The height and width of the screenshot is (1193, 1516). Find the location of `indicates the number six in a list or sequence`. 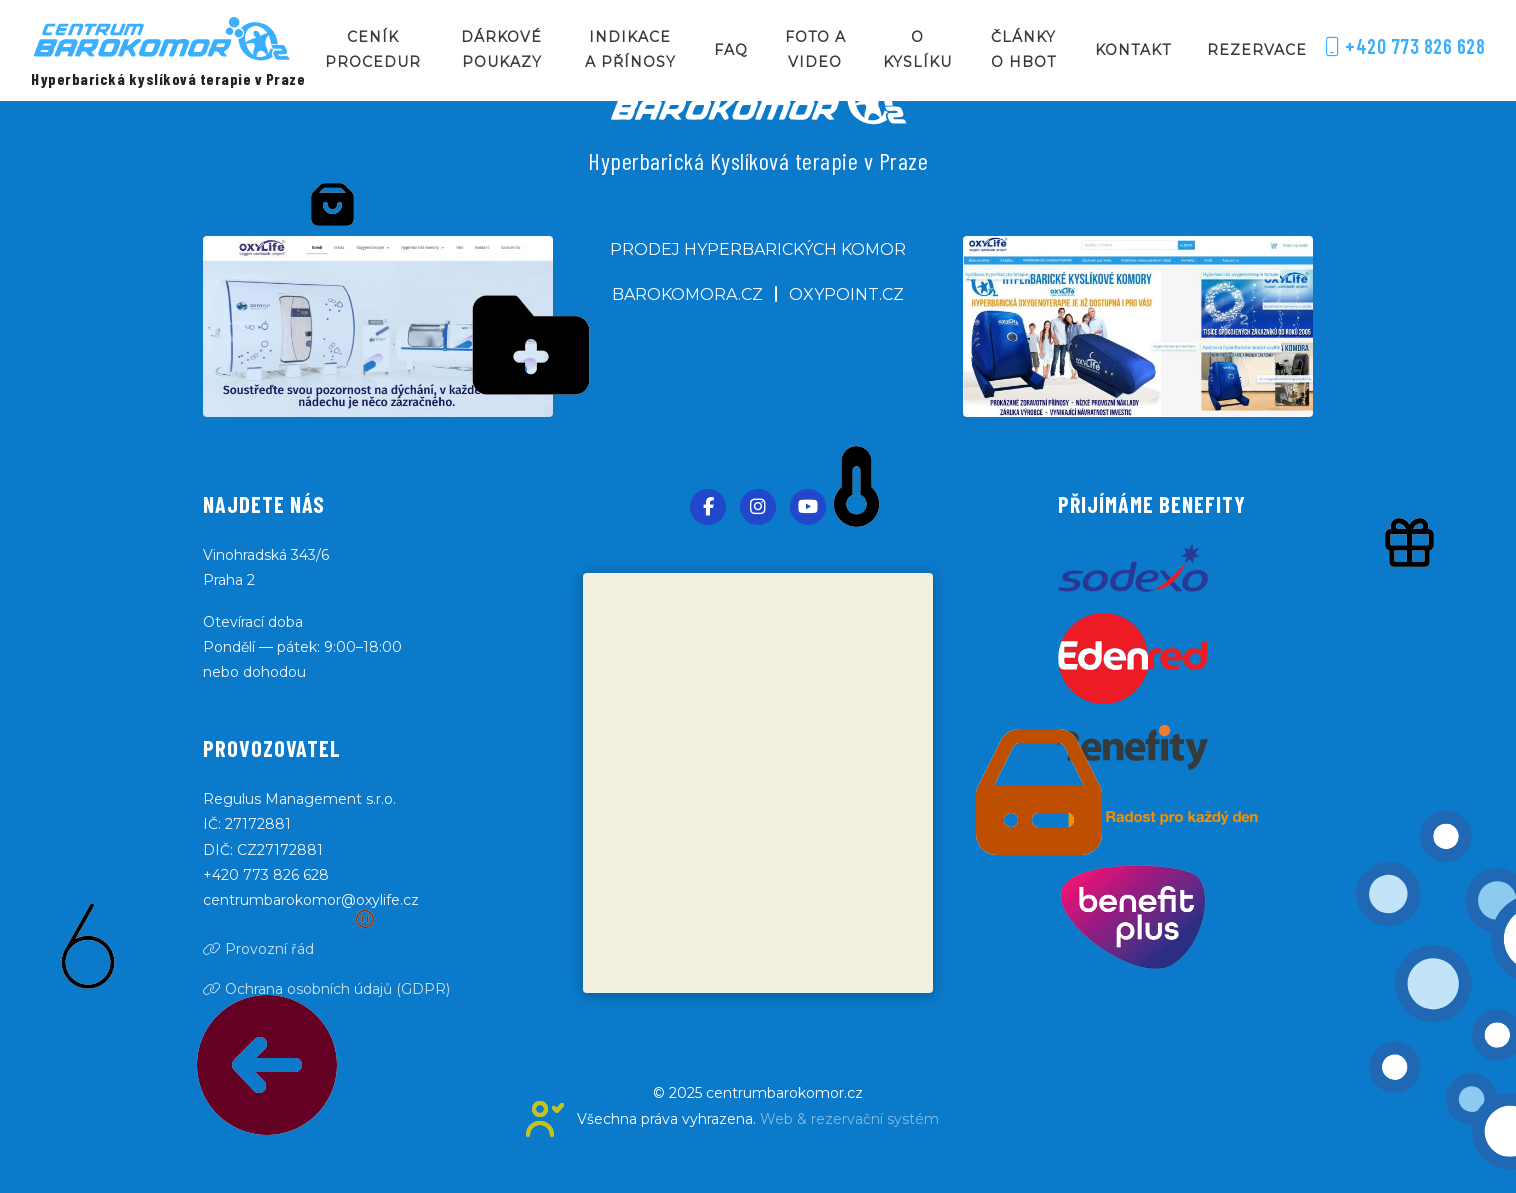

indicates the number six in a list or sequence is located at coordinates (88, 946).